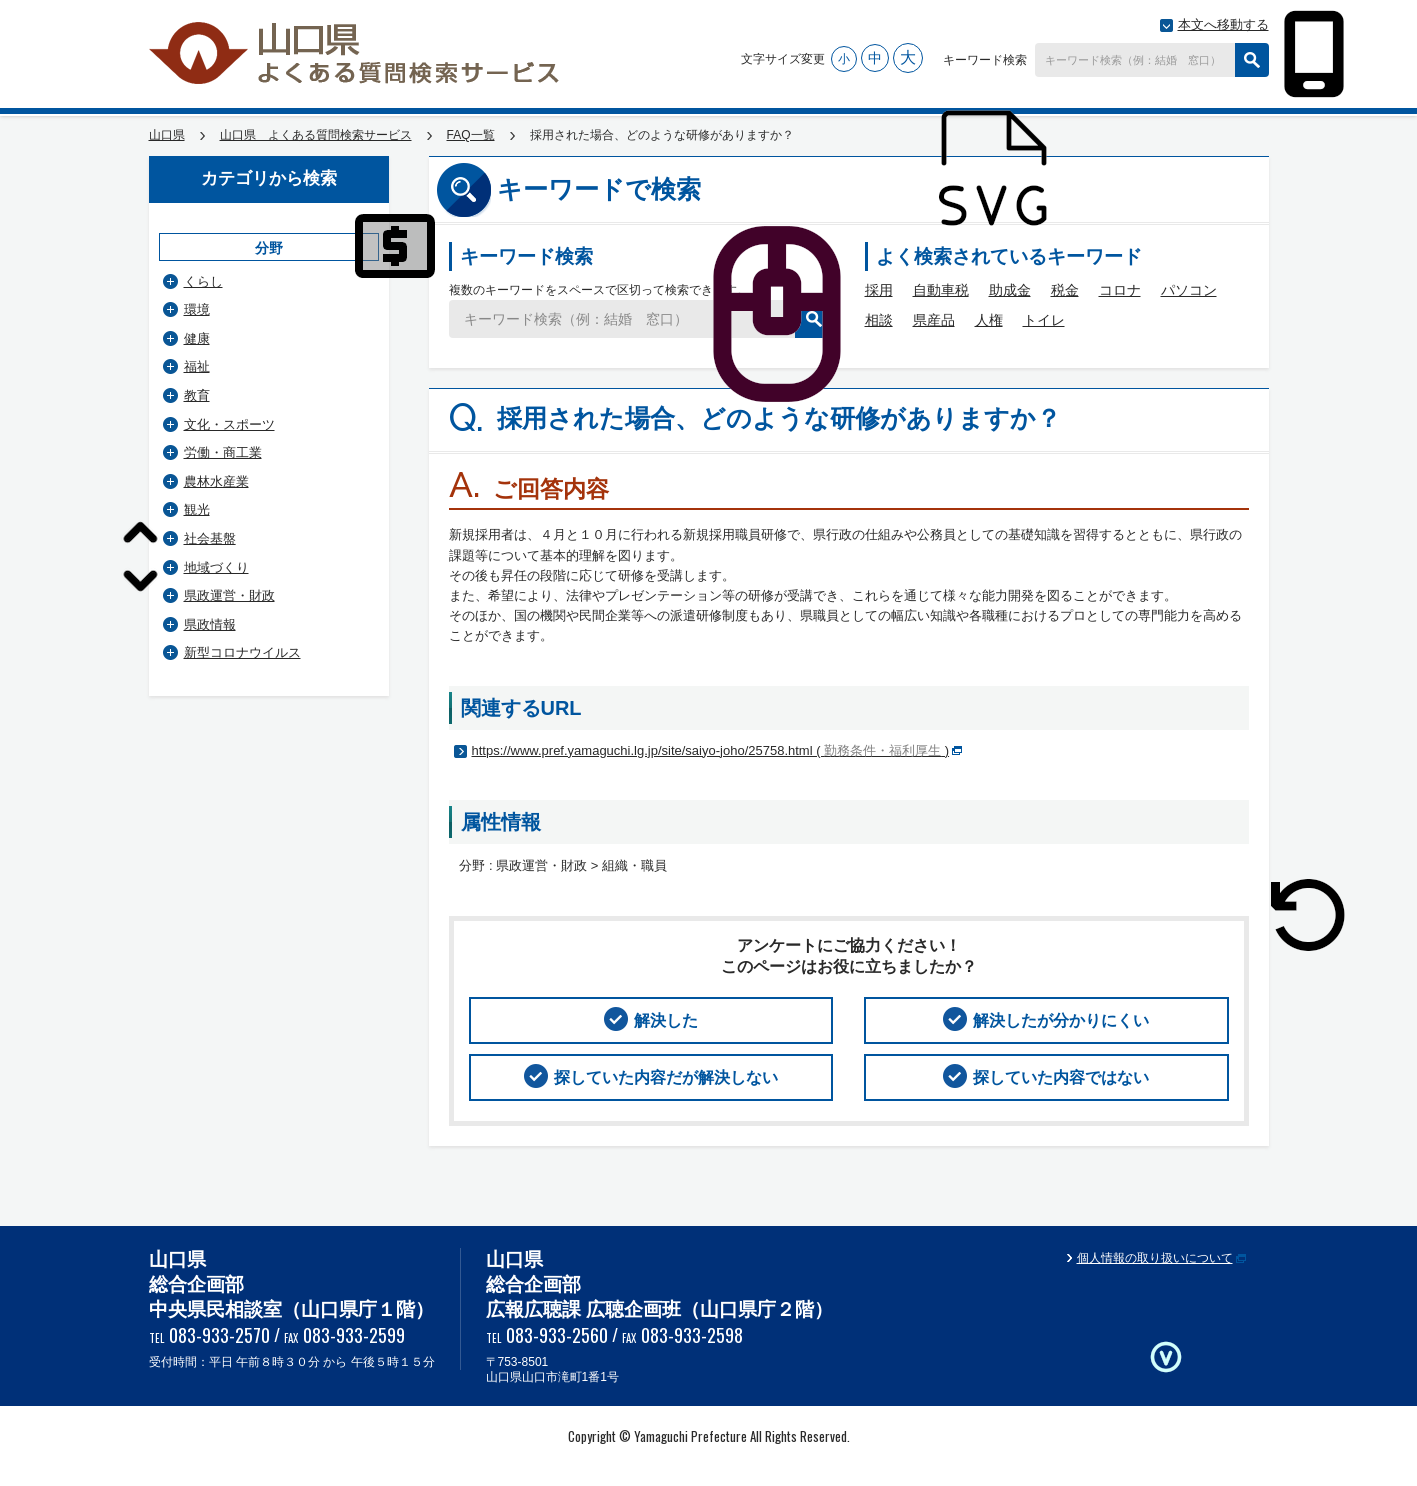  What do you see at coordinates (1307, 915) in the screenshot?
I see `restart the debugging session` at bounding box center [1307, 915].